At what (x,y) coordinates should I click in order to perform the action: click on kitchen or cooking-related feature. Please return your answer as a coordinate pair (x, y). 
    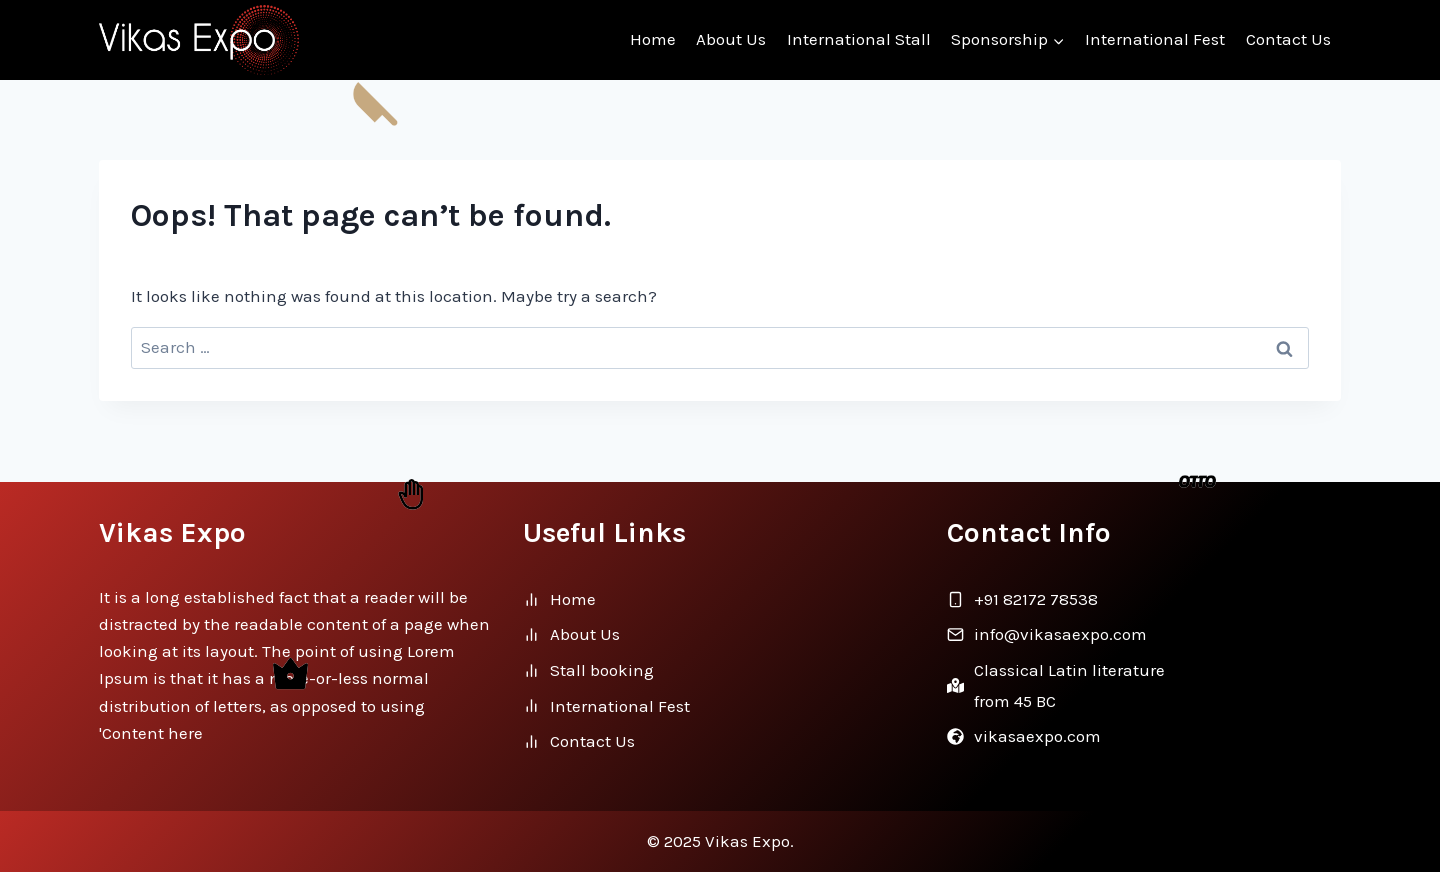
    Looking at the image, I should click on (374, 104).